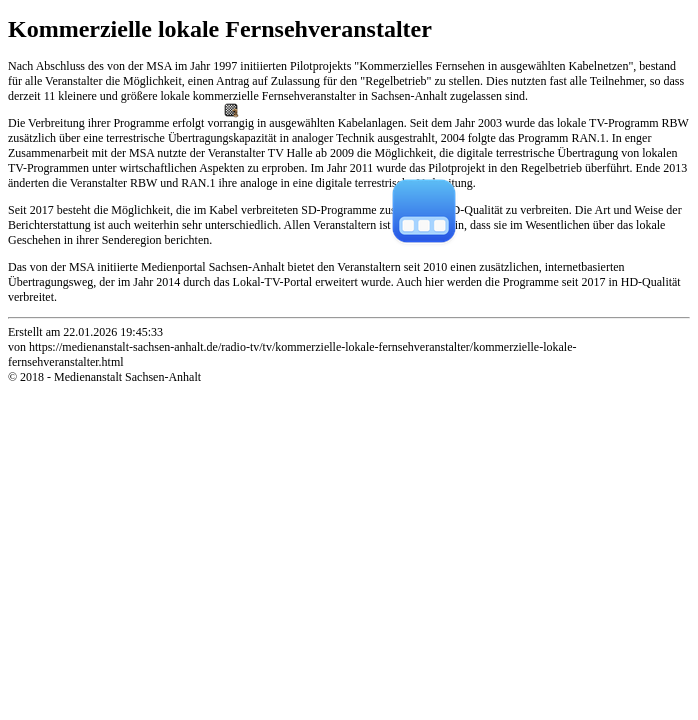 This screenshot has height=720, width=698. What do you see at coordinates (231, 110) in the screenshot?
I see `open the chess app` at bounding box center [231, 110].